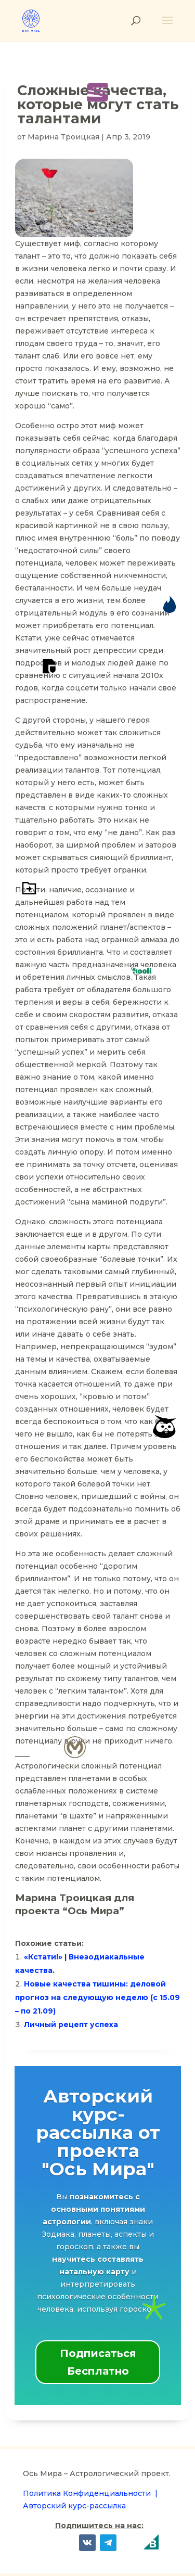  What do you see at coordinates (170, 605) in the screenshot?
I see `open the tinder dating app` at bounding box center [170, 605].